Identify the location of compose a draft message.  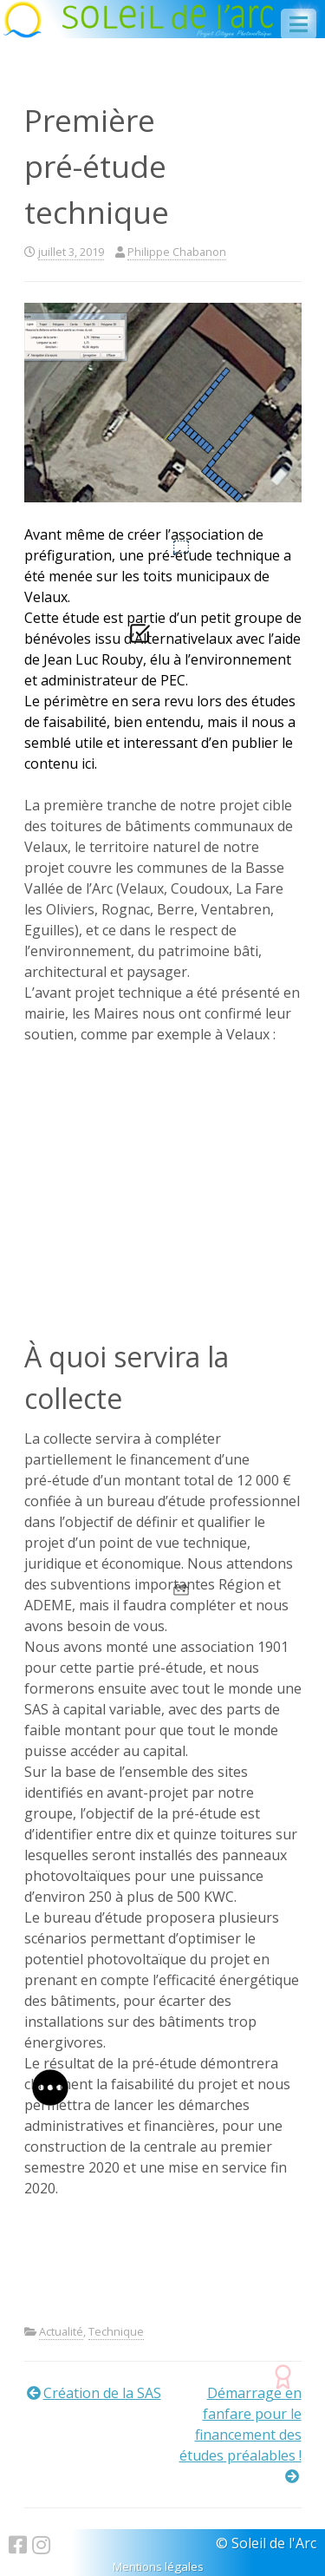
(181, 547).